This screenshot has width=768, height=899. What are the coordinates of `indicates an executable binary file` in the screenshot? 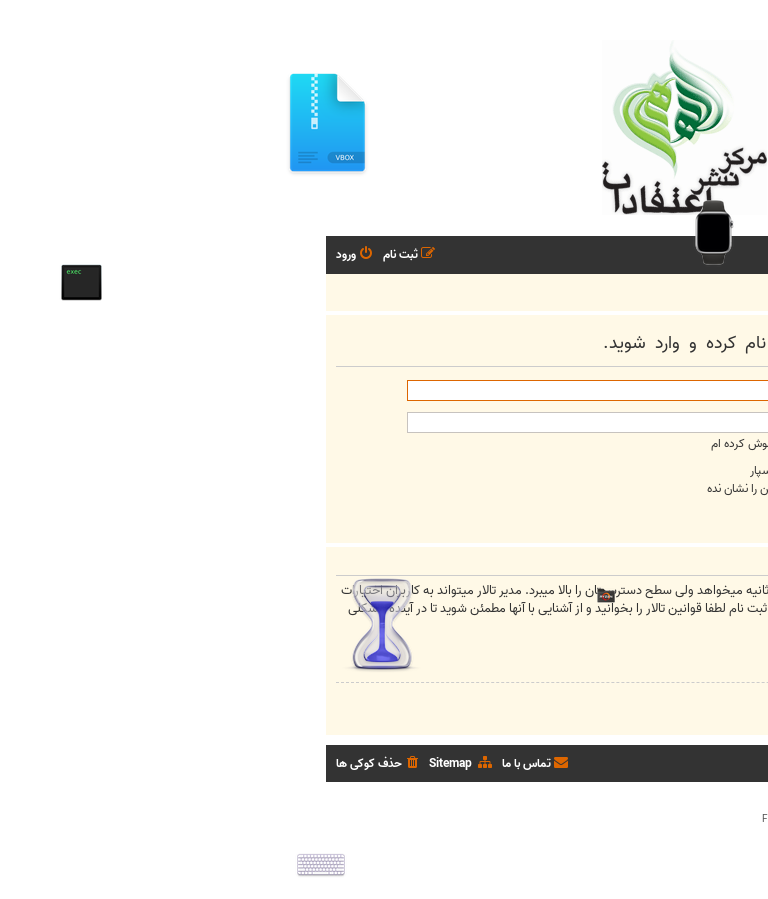 It's located at (81, 282).